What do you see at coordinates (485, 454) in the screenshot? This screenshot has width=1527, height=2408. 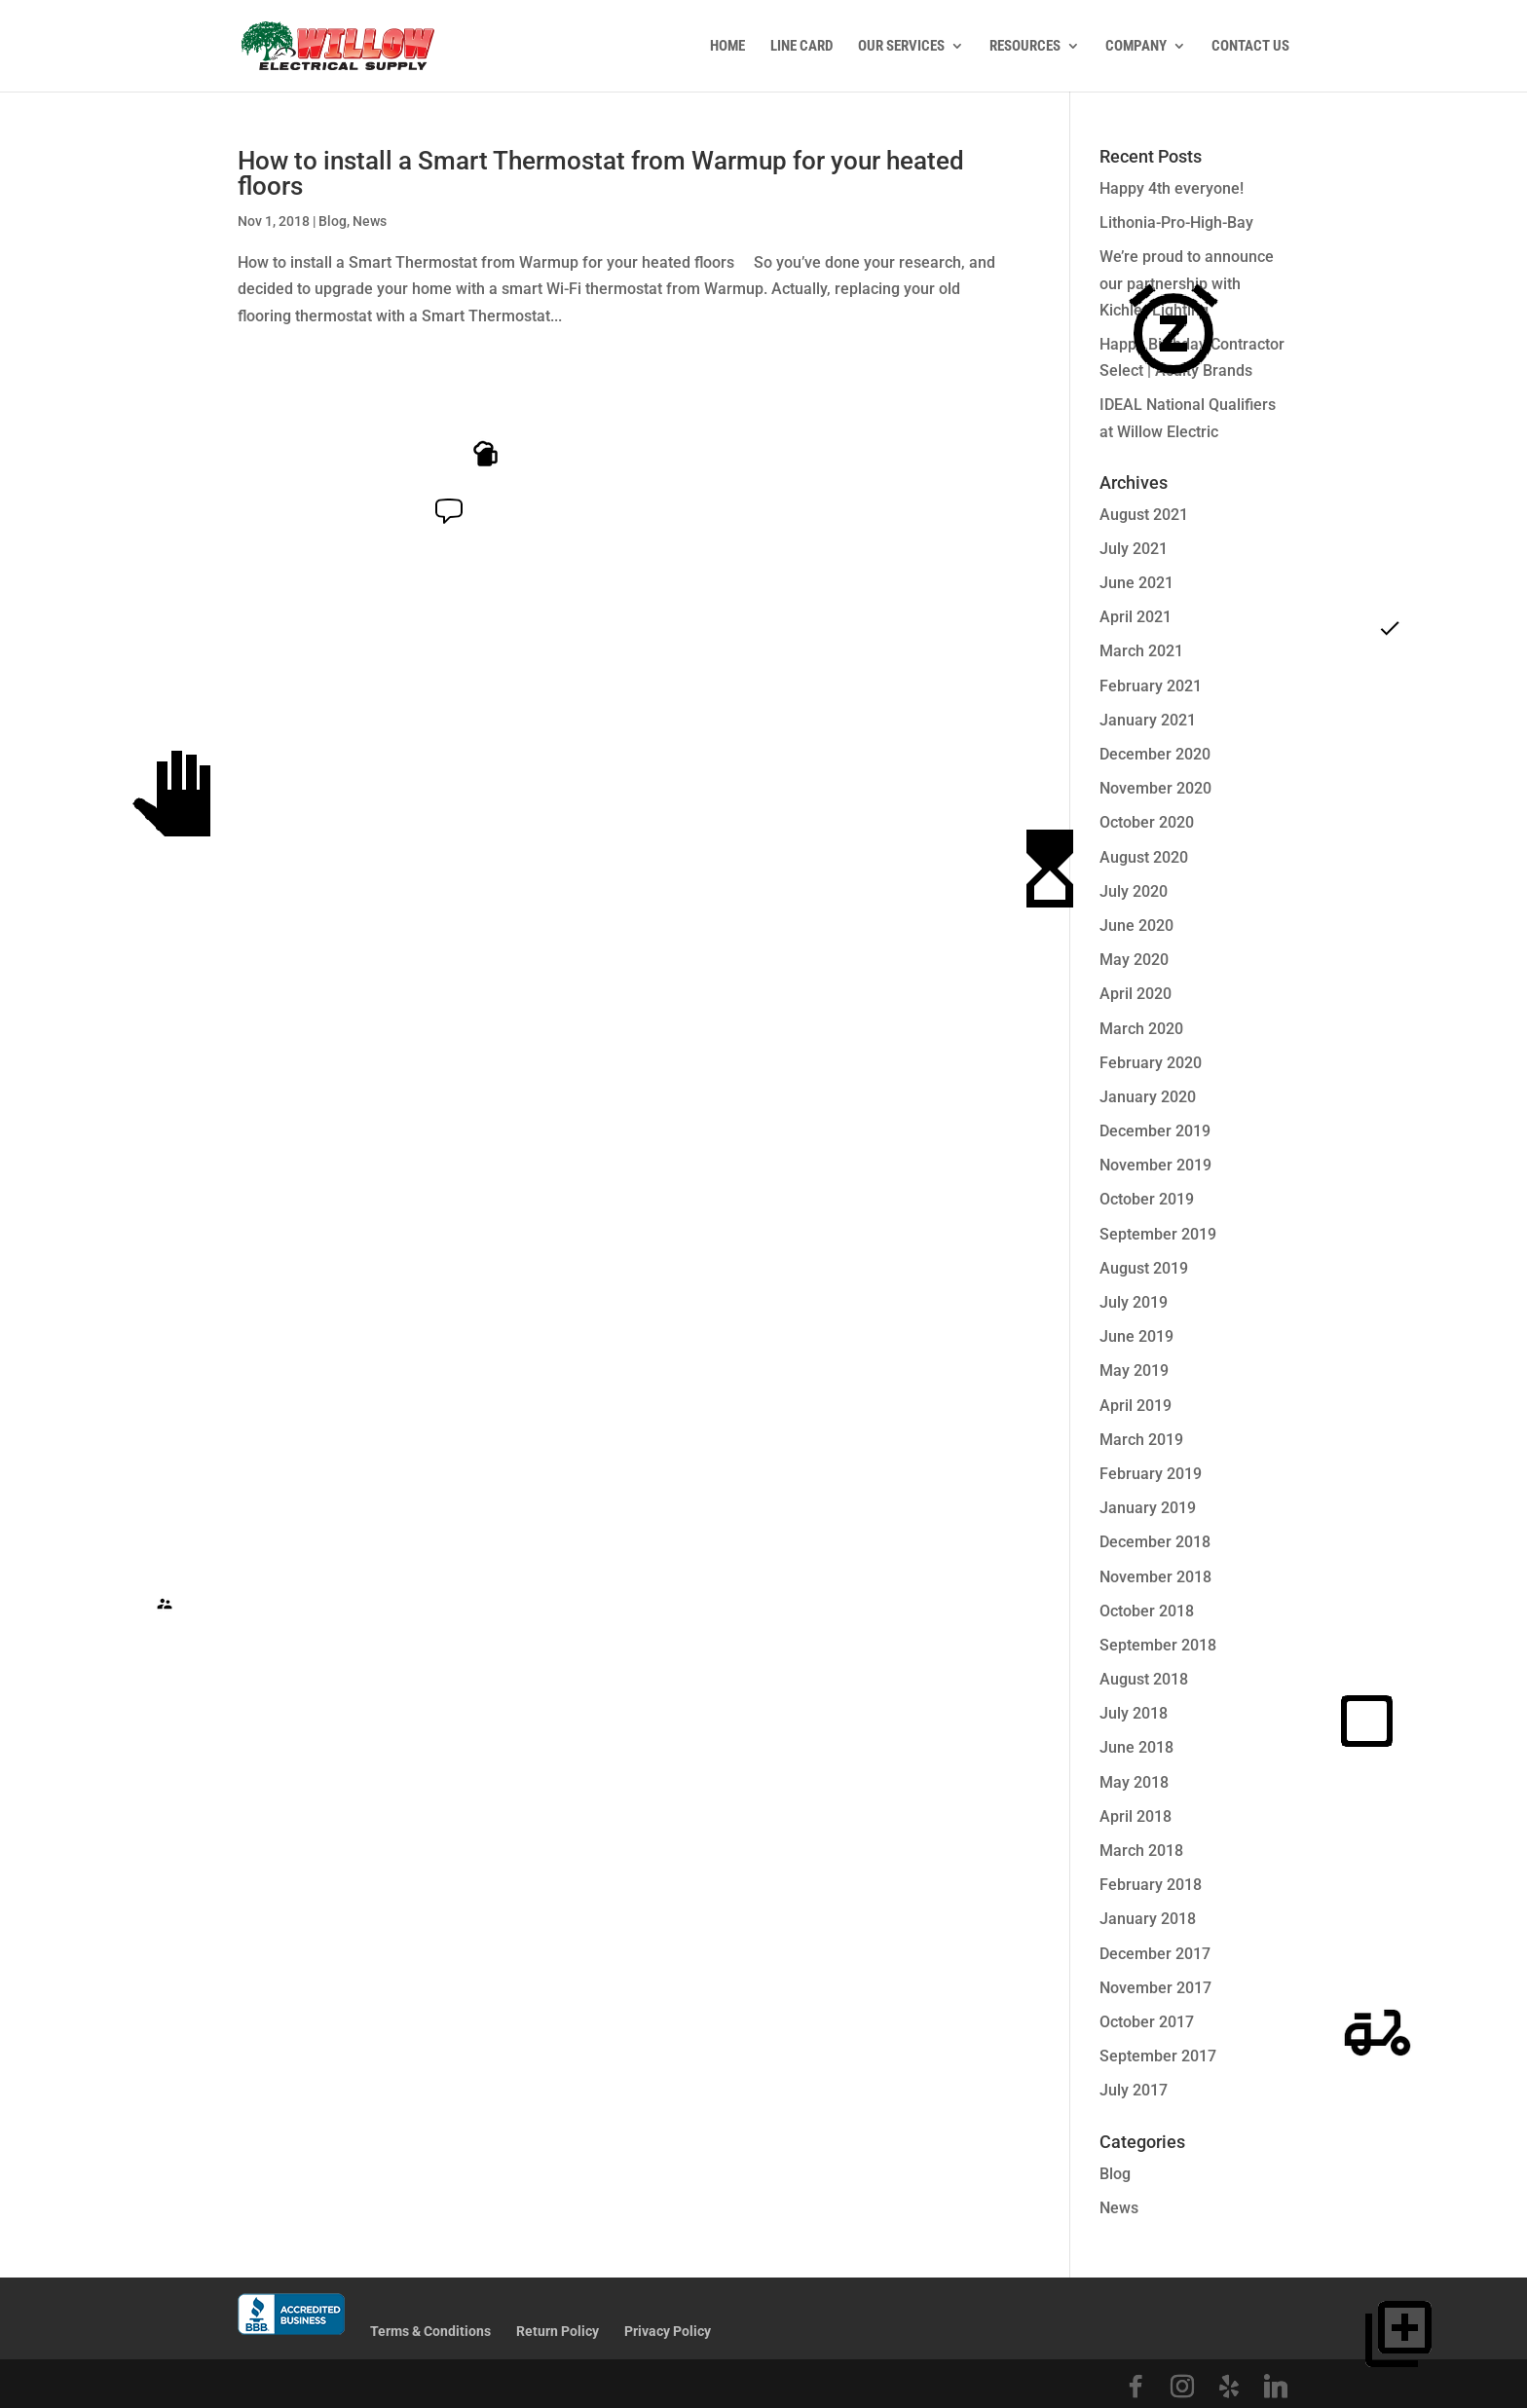 I see `find nearby bars or pubs` at bounding box center [485, 454].